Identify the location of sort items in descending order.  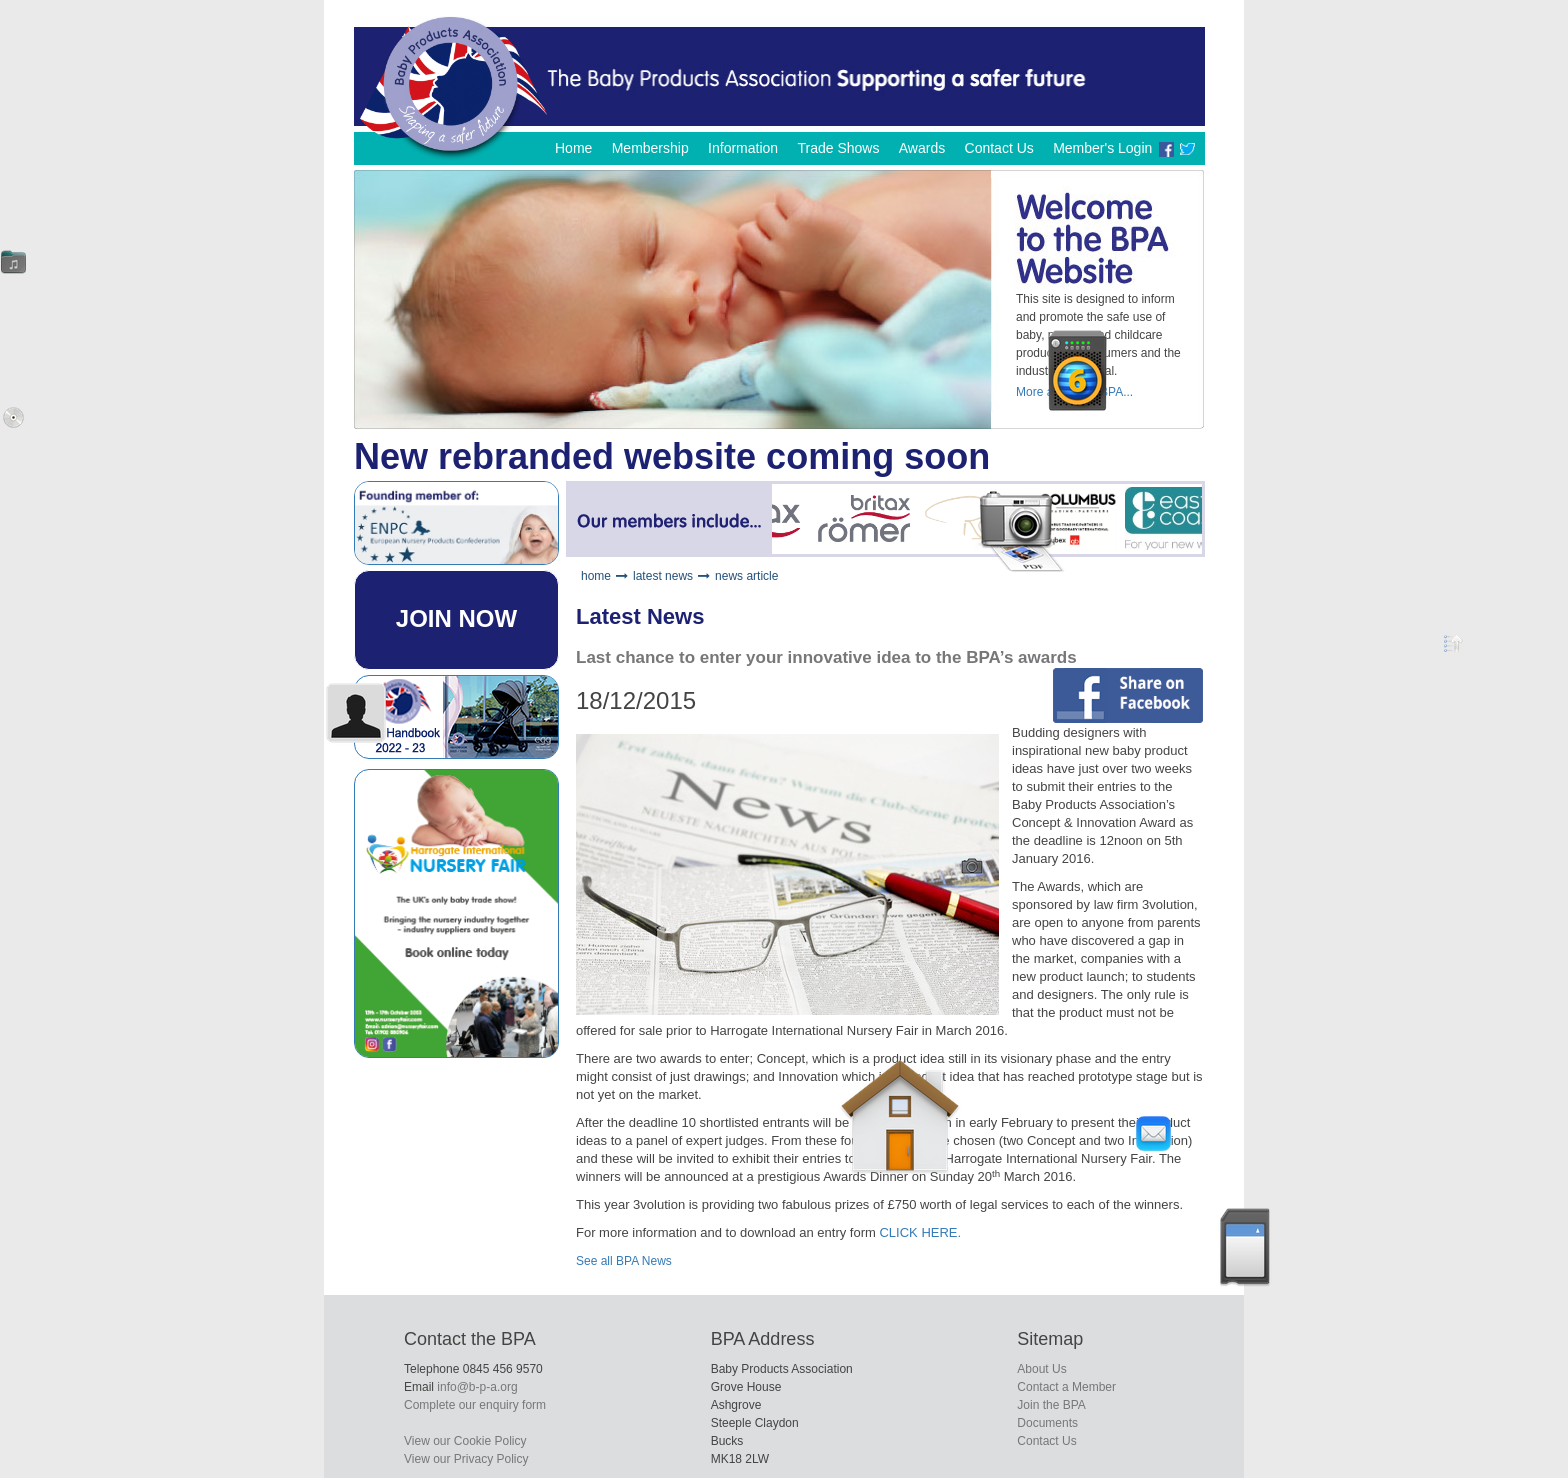
(1454, 644).